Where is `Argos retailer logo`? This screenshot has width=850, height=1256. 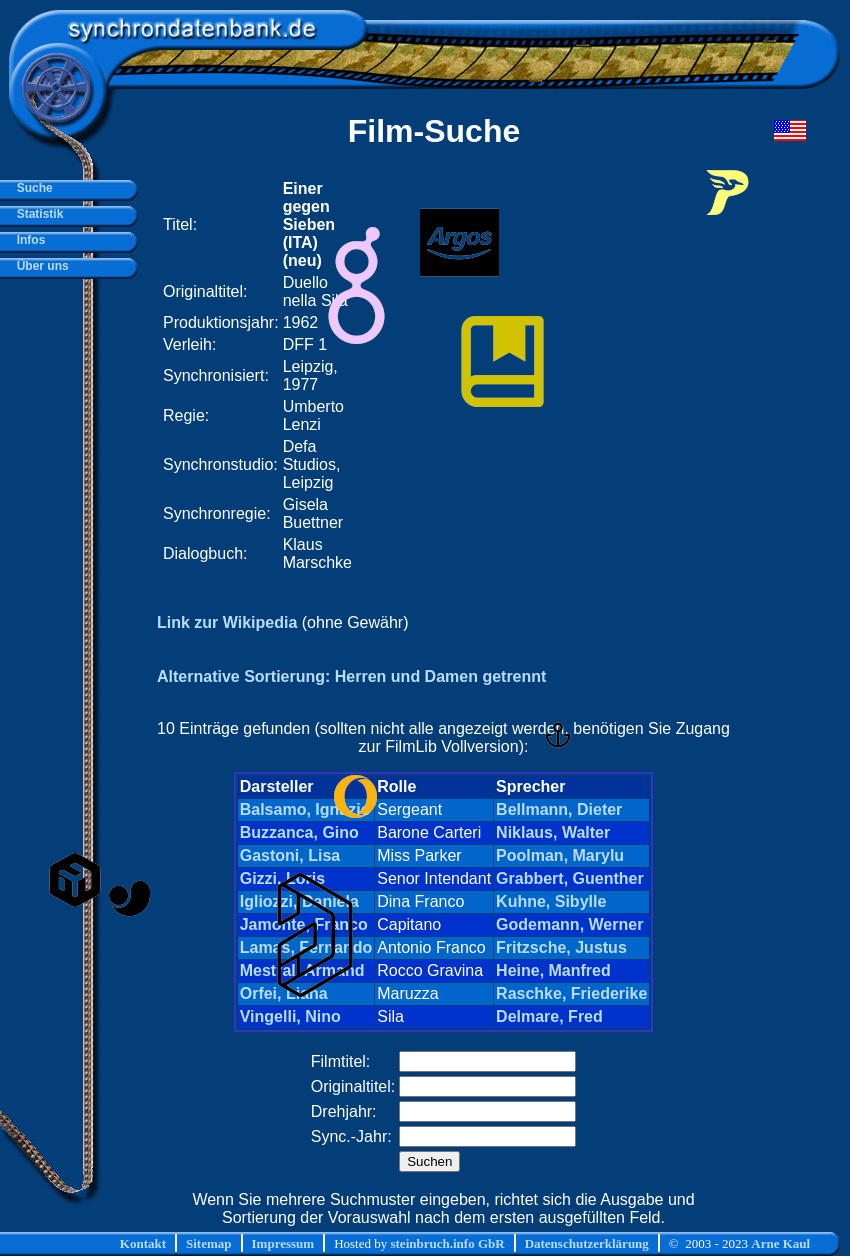
Argos retailer logo is located at coordinates (459, 242).